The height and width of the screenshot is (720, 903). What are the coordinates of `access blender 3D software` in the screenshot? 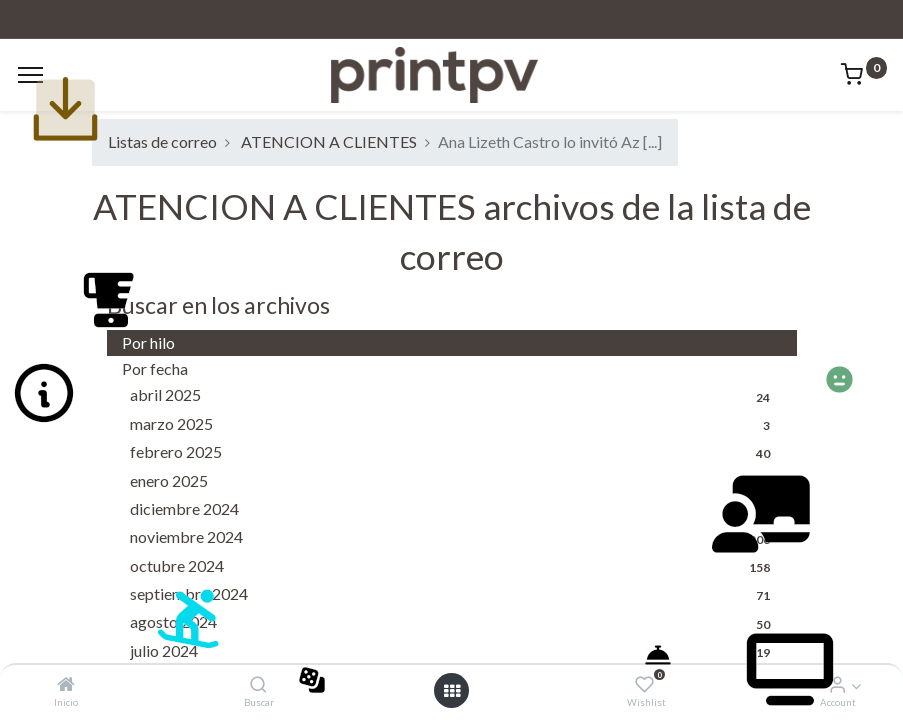 It's located at (111, 300).